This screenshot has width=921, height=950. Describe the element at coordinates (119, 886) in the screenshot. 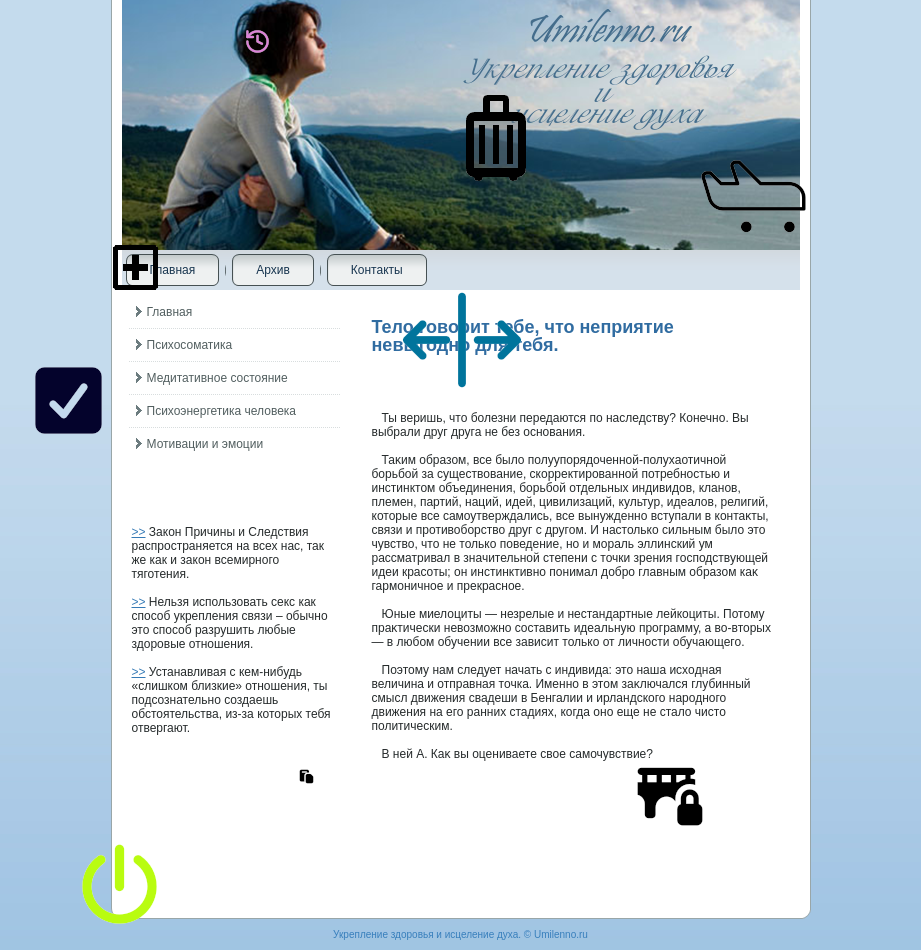

I see `turn off or shut down the device` at that location.